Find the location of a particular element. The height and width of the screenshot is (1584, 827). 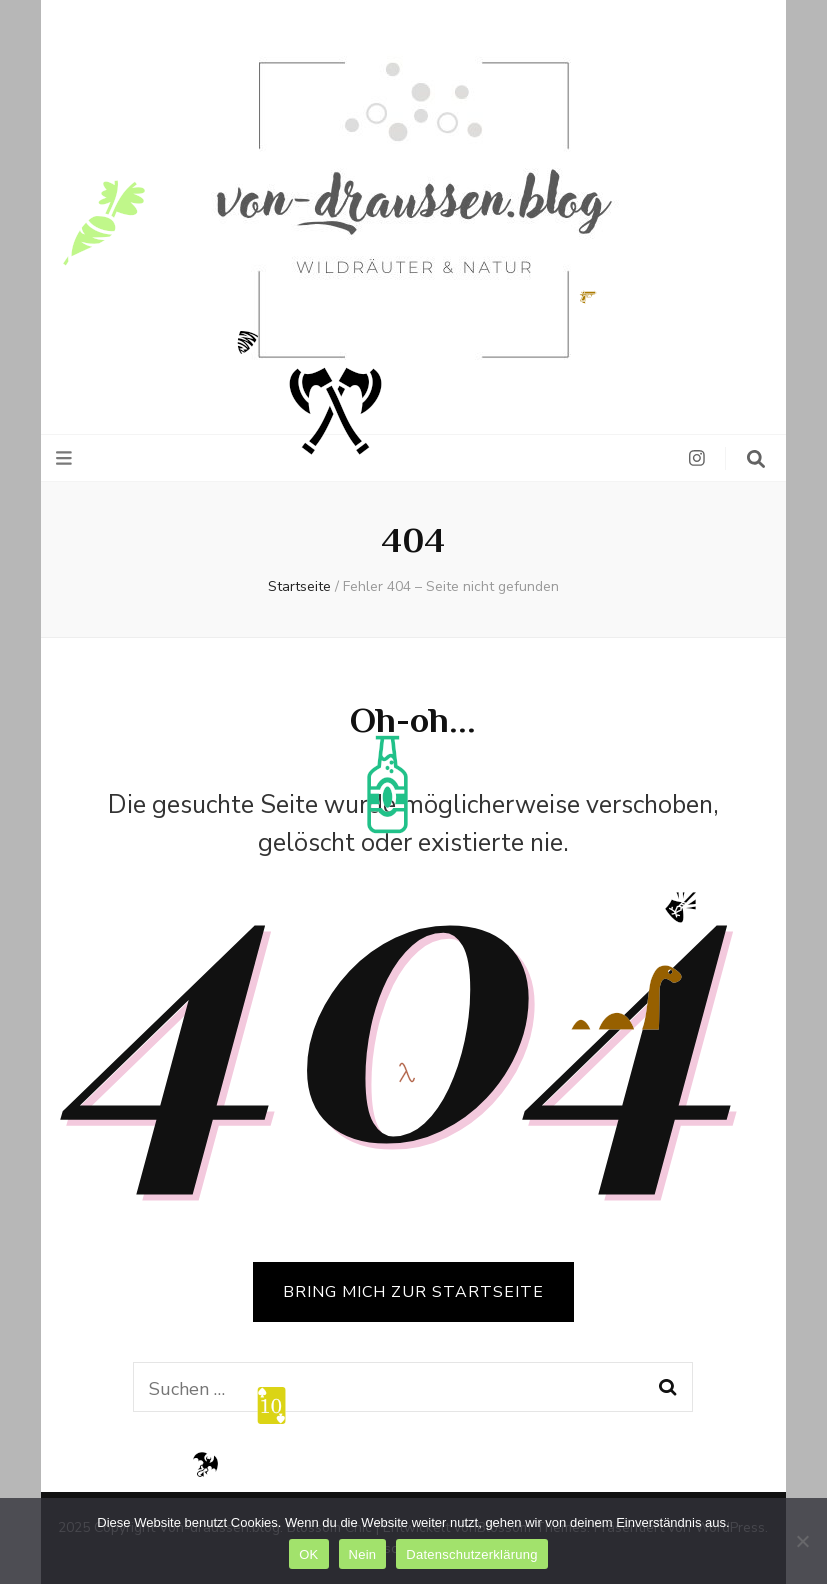

access lambda or serverless function settings is located at coordinates (406, 1072).